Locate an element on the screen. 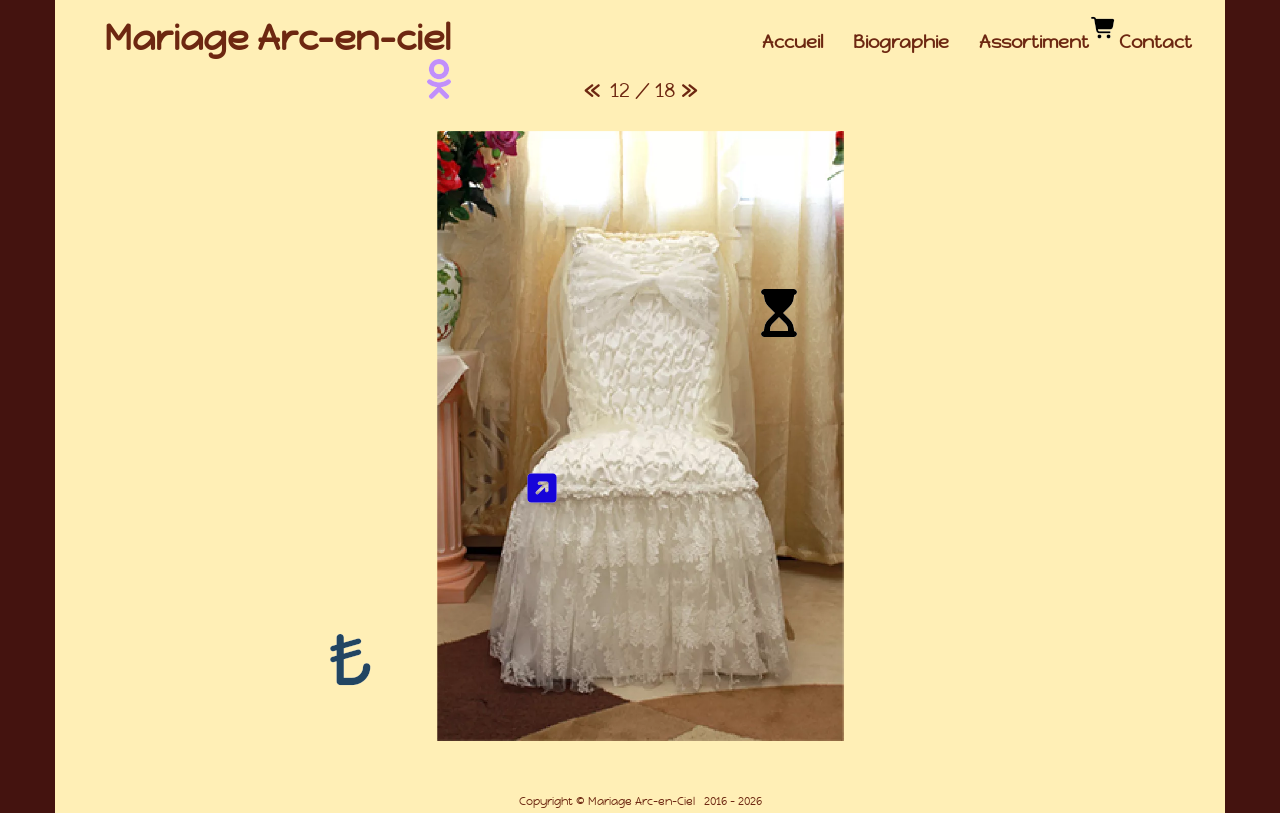 Image resolution: width=1280 pixels, height=813 pixels. view your shopping cart is located at coordinates (1104, 28).